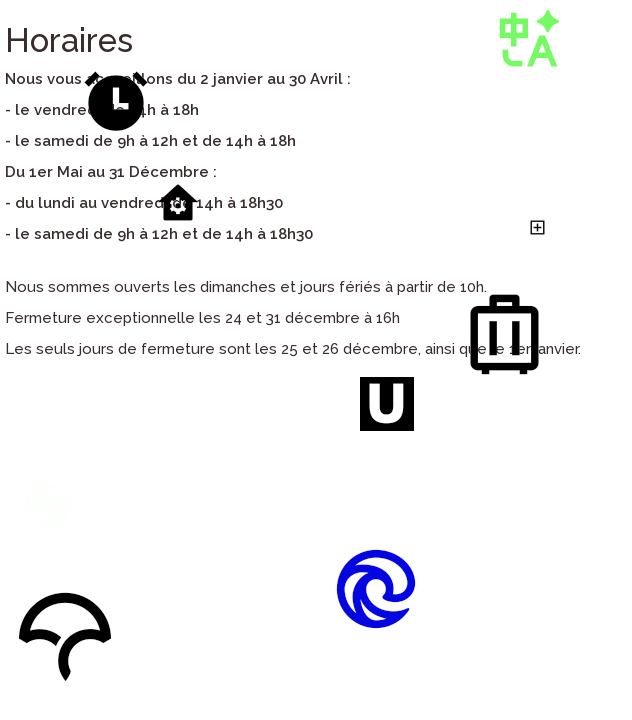 The image size is (632, 720). What do you see at coordinates (47, 505) in the screenshot?
I see `wasabi cloud storage service logo` at bounding box center [47, 505].